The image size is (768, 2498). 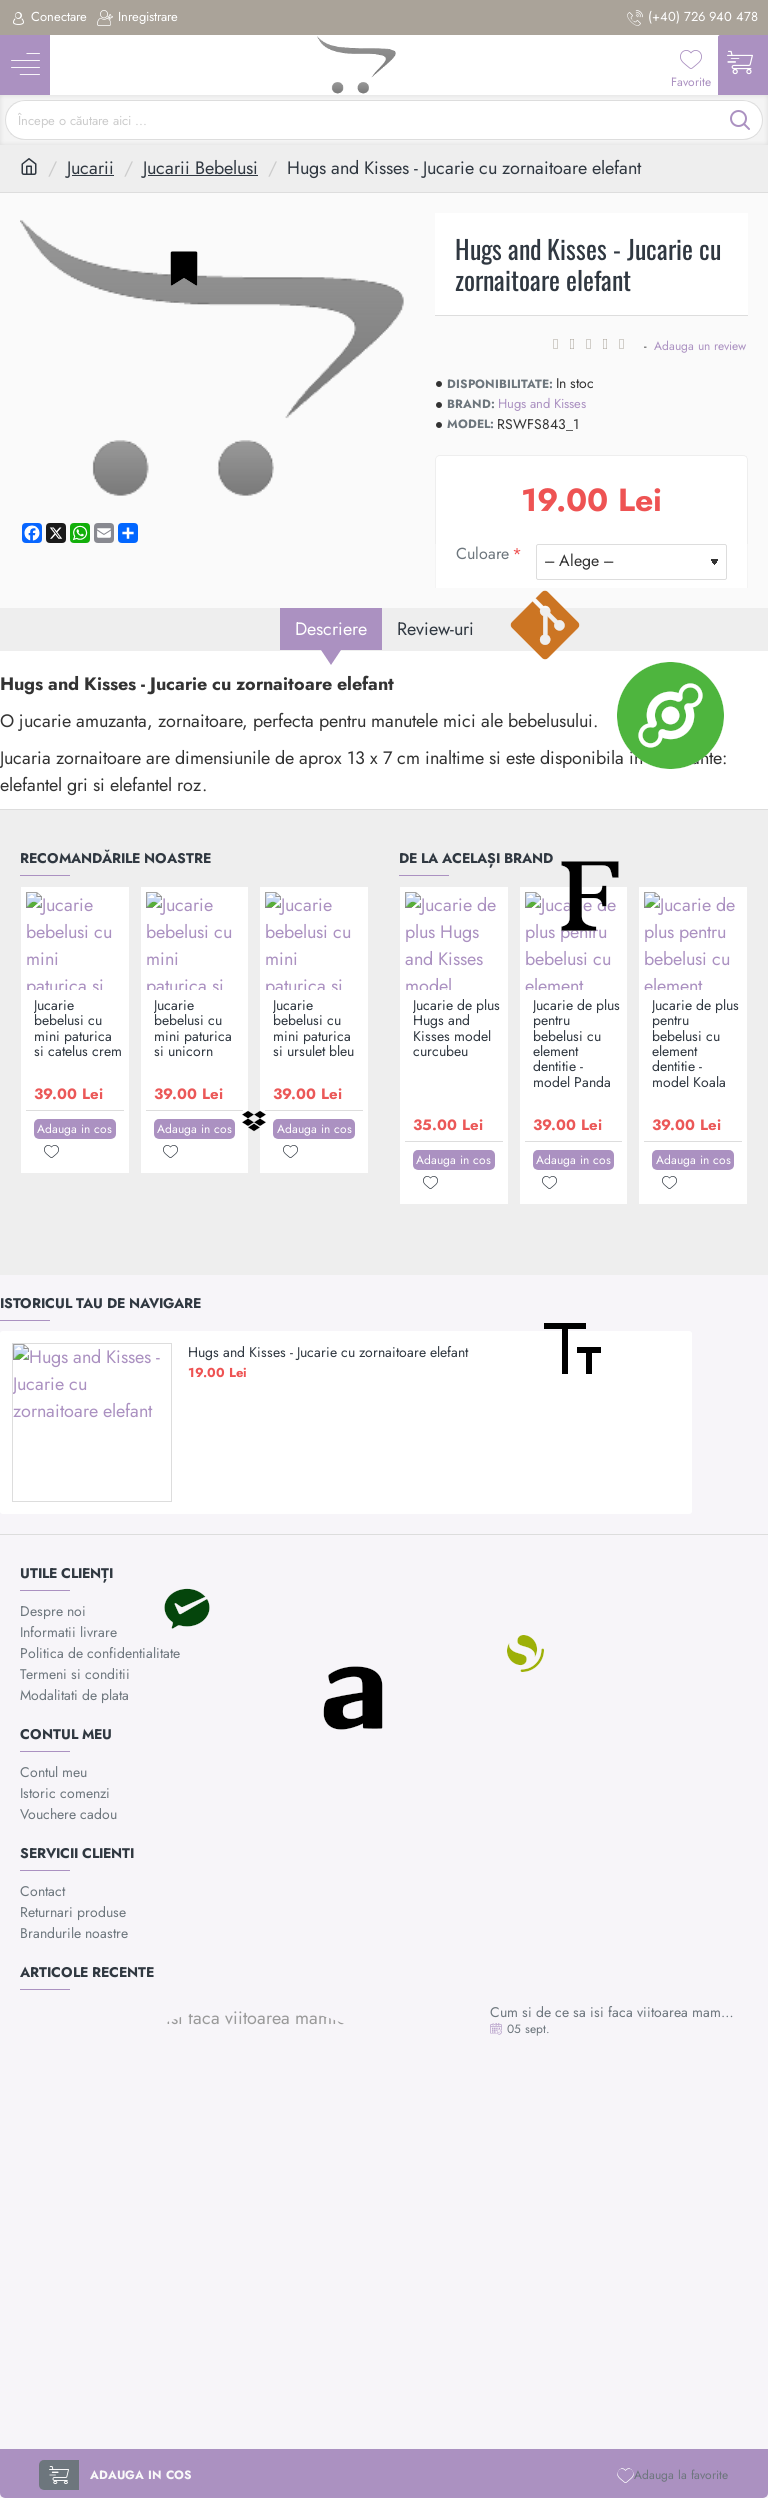 I want to click on save this item to your bookmarks, so click(x=184, y=268).